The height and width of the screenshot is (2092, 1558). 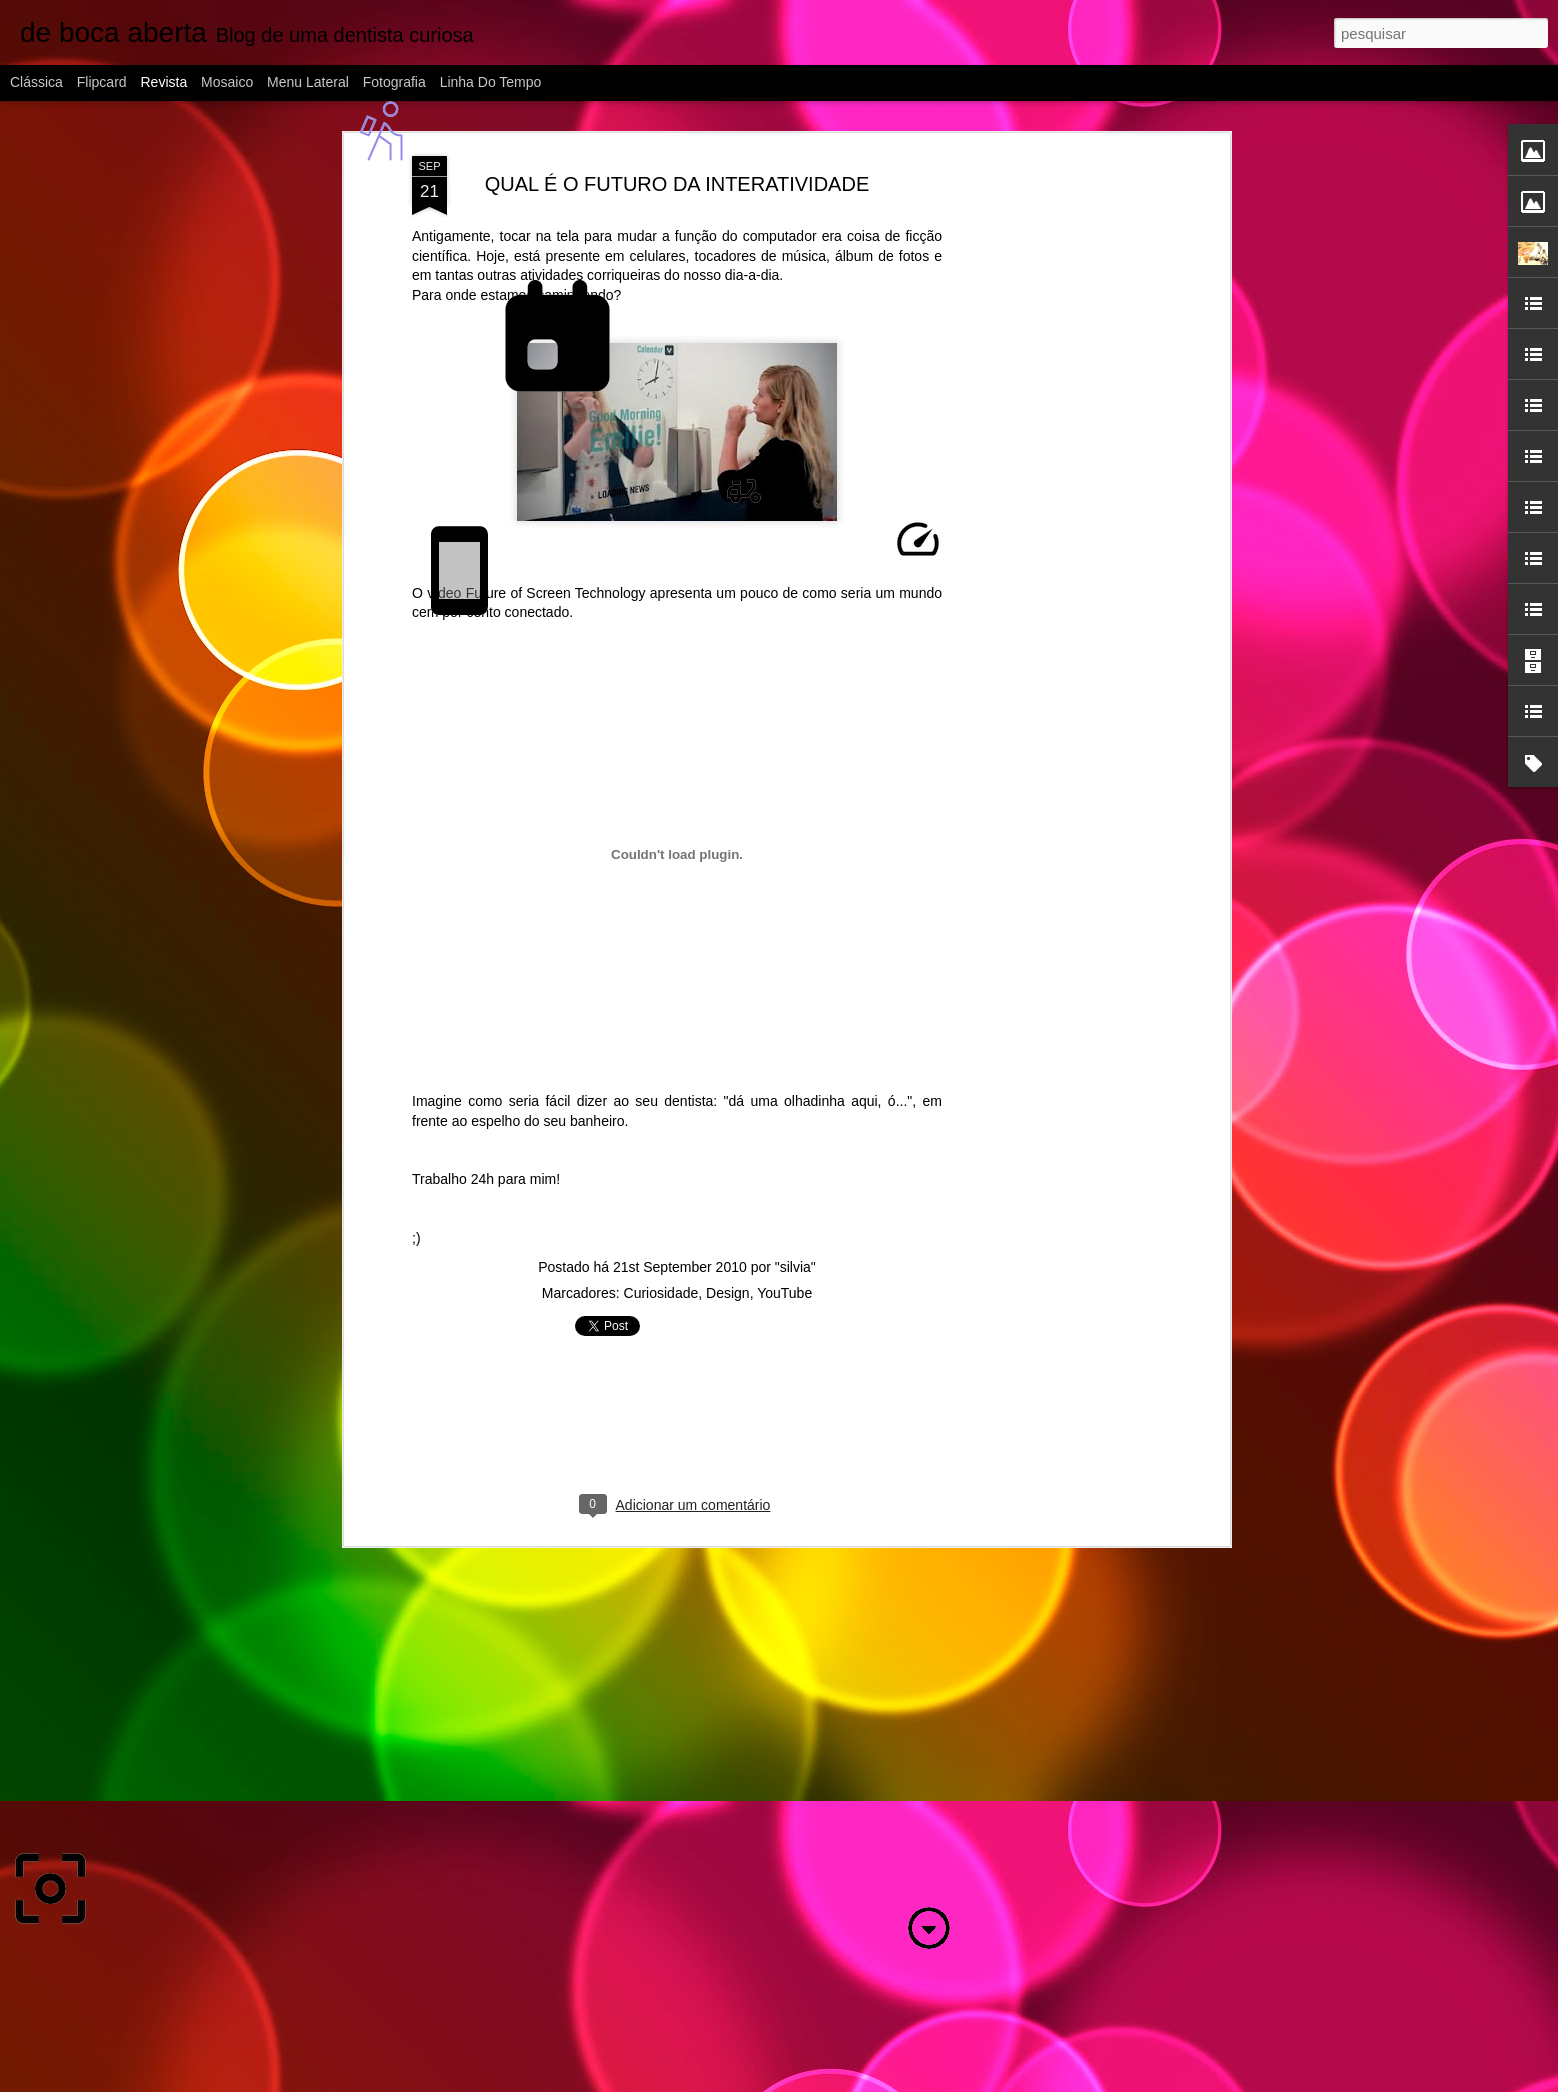 What do you see at coordinates (744, 491) in the screenshot?
I see `select moped or scooter delivery option` at bounding box center [744, 491].